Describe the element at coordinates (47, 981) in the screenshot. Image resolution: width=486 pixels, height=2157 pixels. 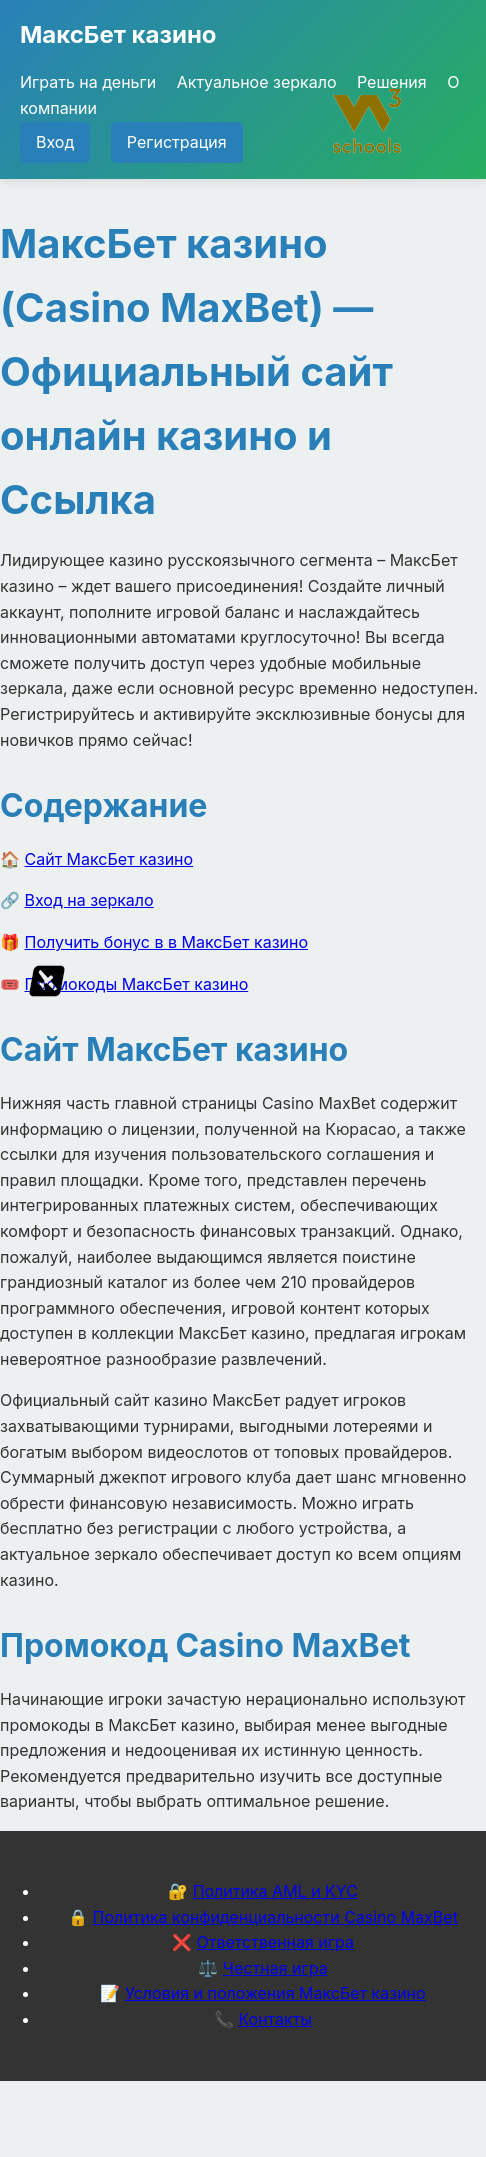
I see `avianex brand logo` at that location.